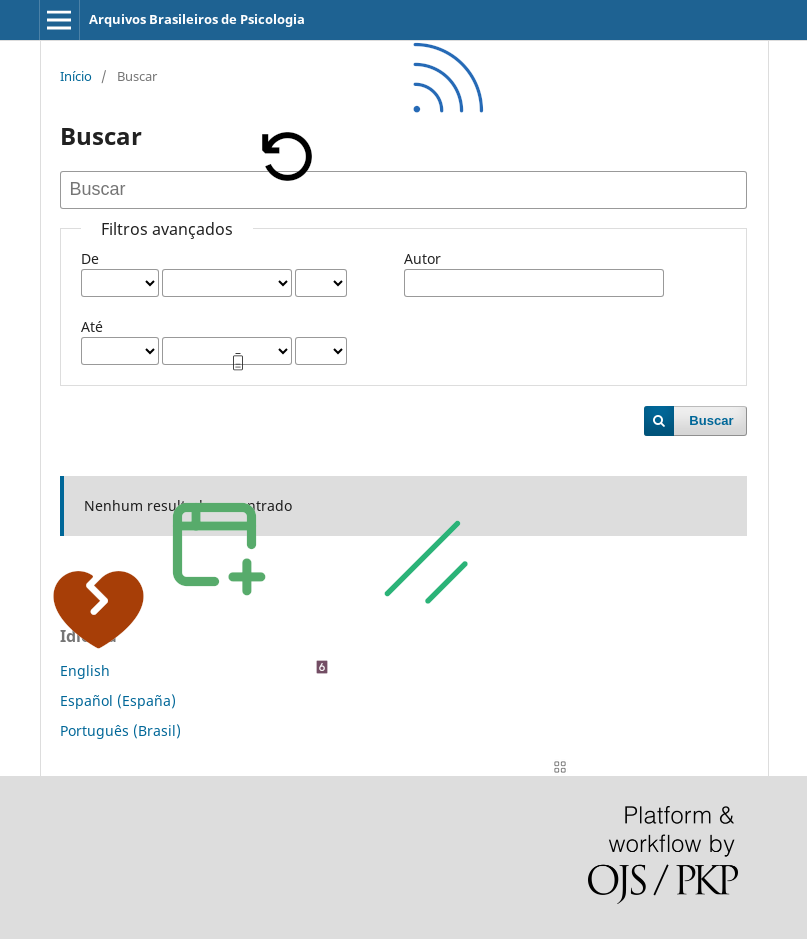  Describe the element at coordinates (286, 156) in the screenshot. I see `restart the debugging session` at that location.